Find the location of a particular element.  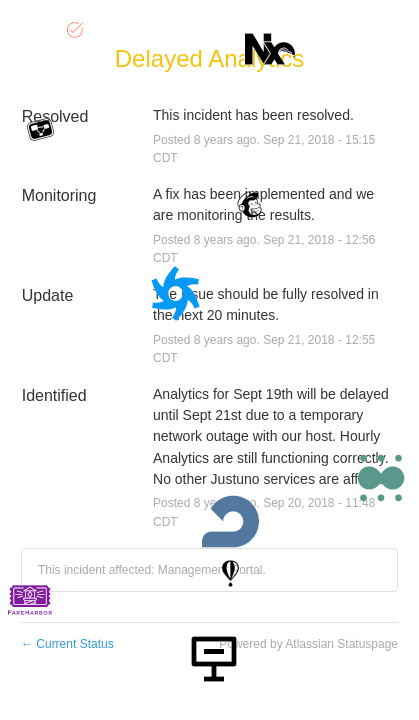

indicates hazy or foggy weather conditions is located at coordinates (381, 478).